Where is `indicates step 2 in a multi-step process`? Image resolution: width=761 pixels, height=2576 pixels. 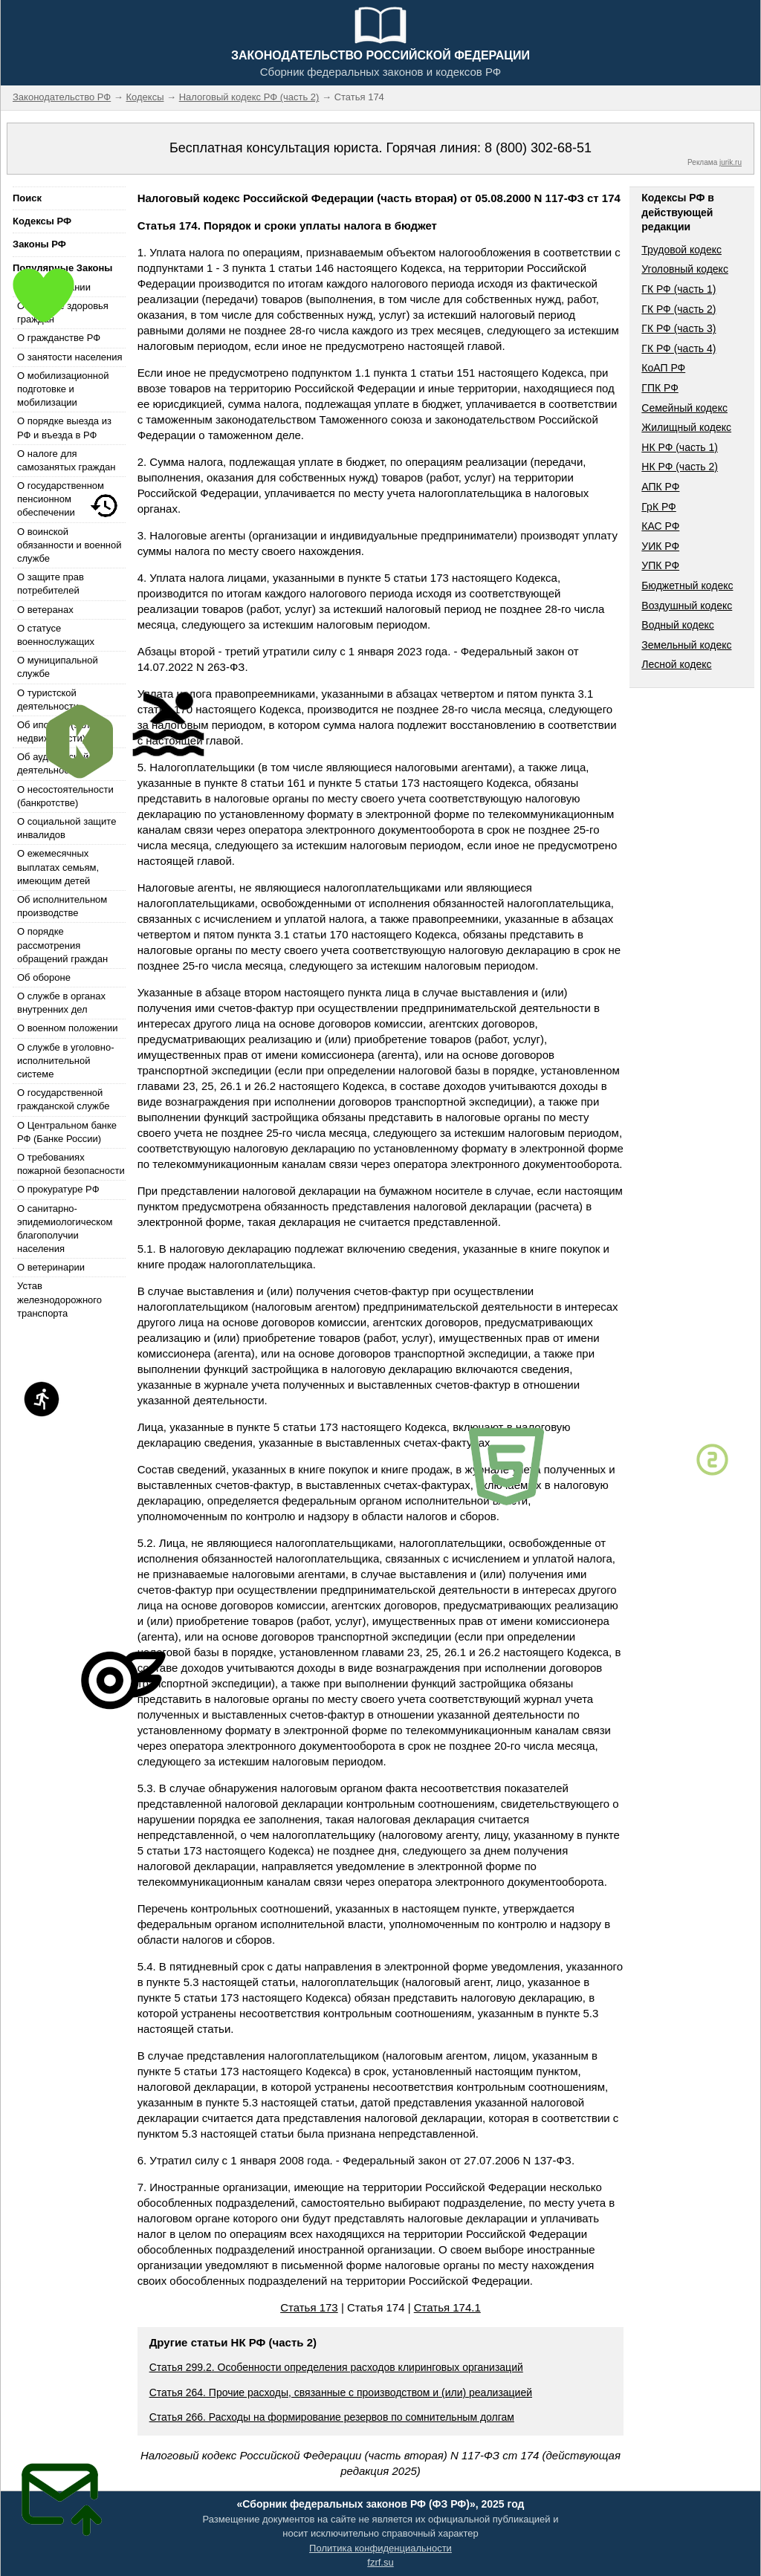
indicates step 2 in a multi-step process is located at coordinates (712, 1459).